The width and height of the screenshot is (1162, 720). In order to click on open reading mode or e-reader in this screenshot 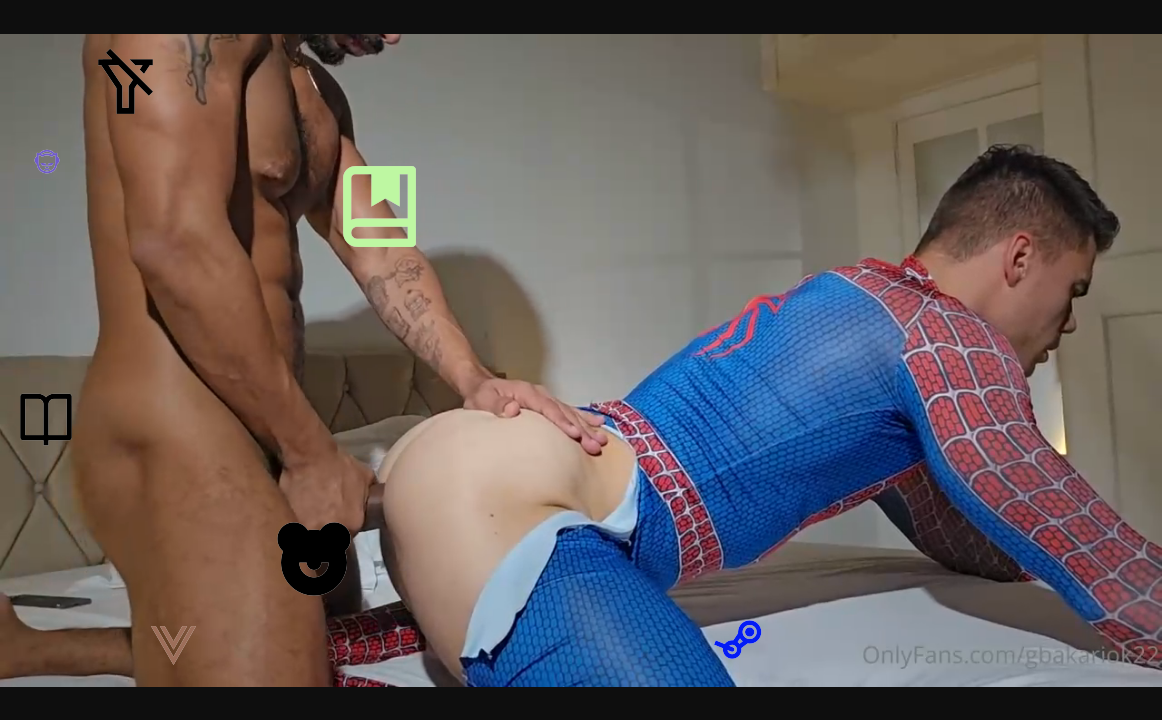, I will do `click(46, 417)`.